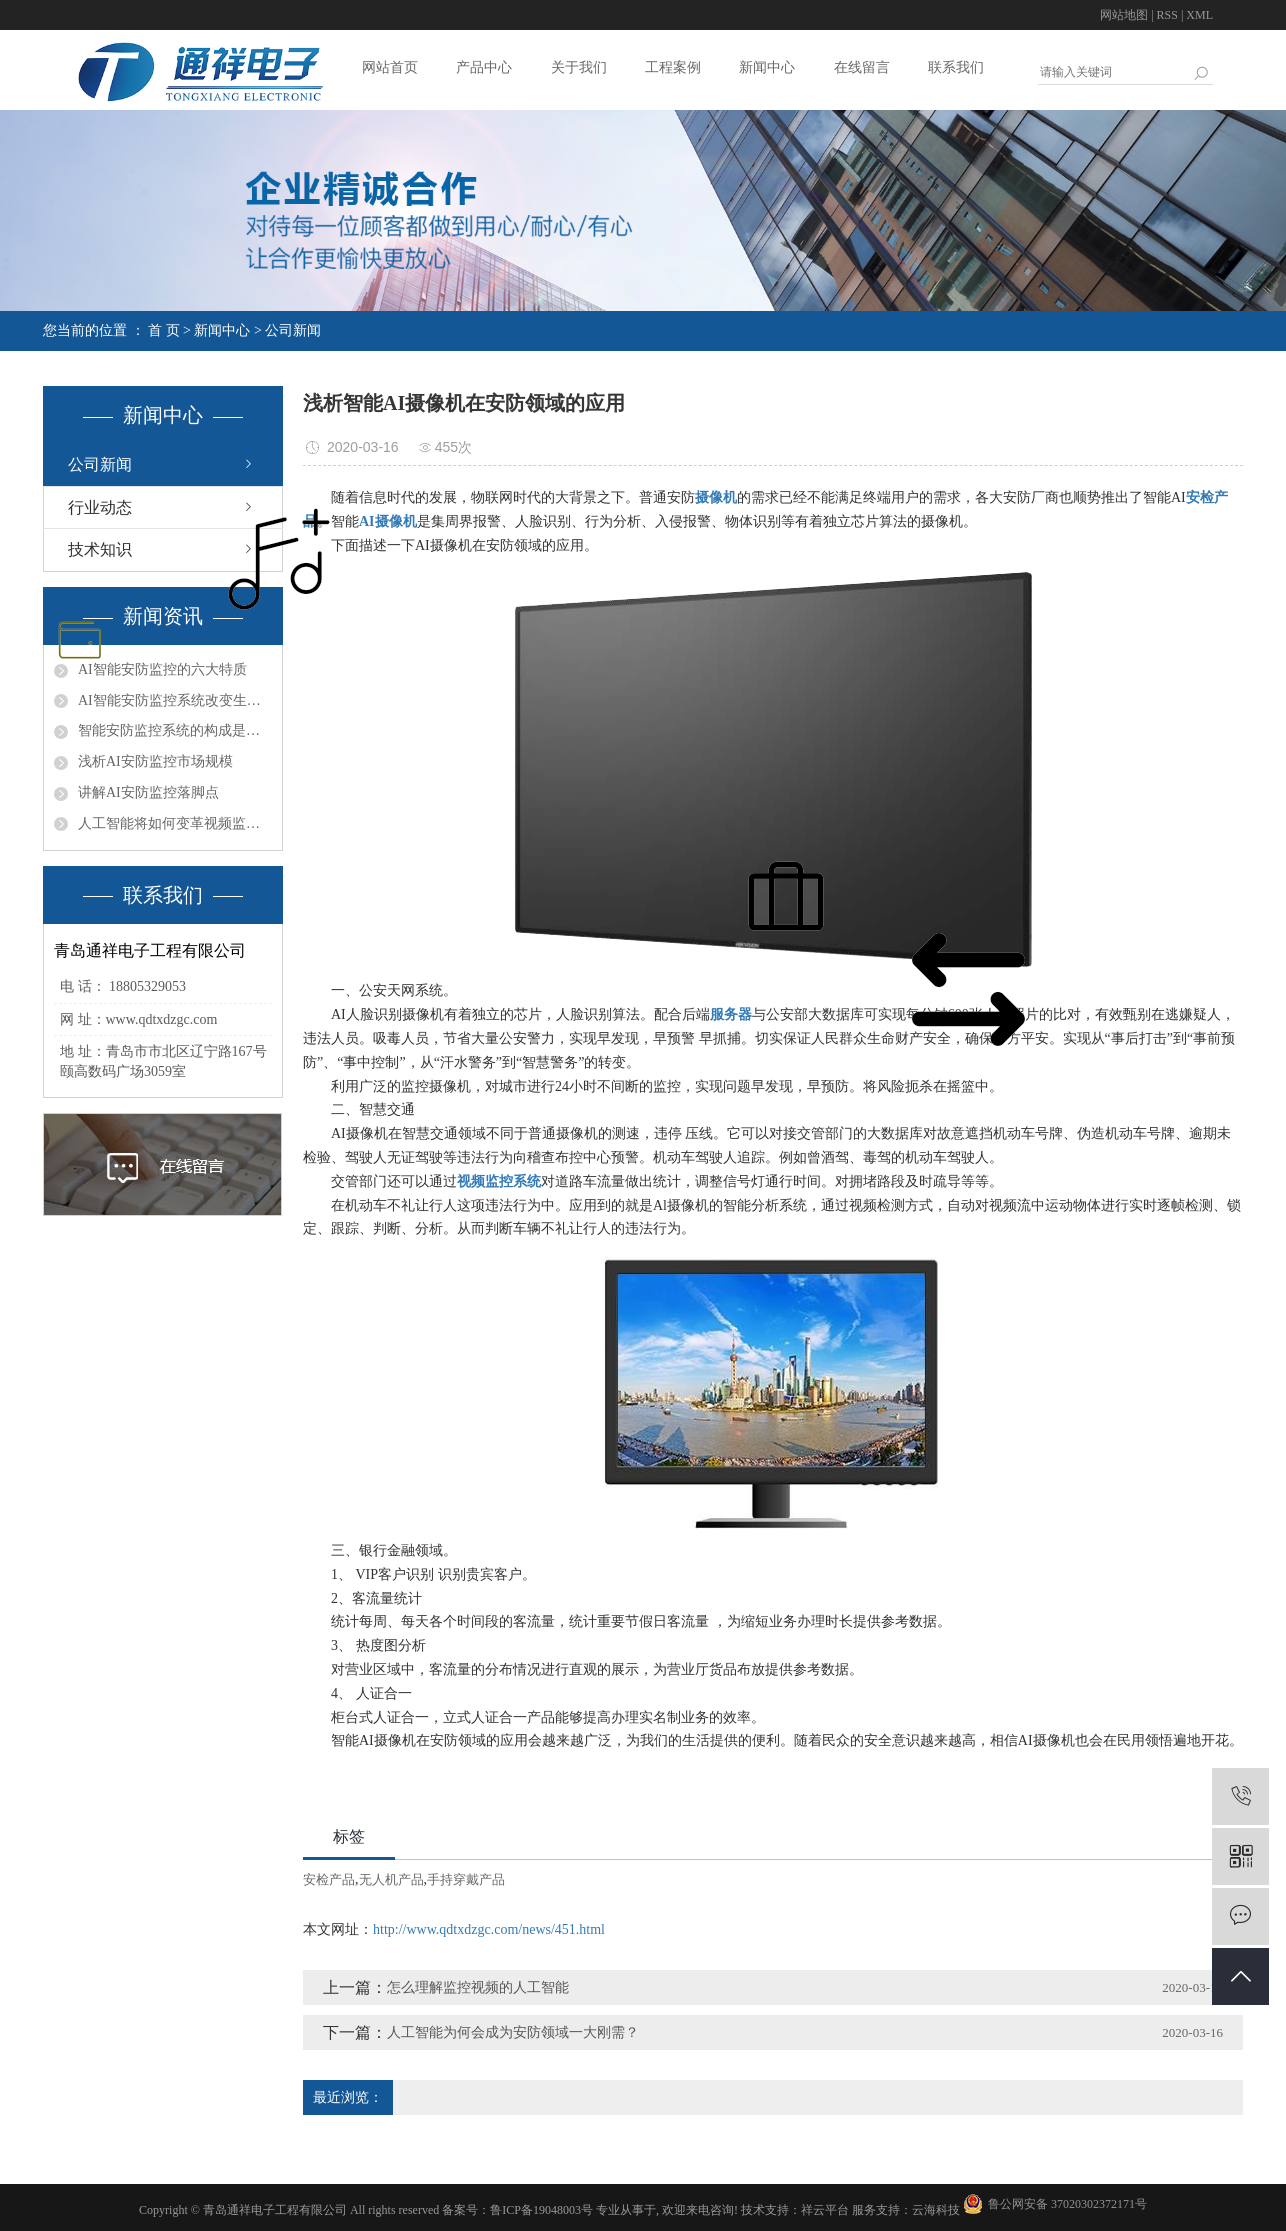 Image resolution: width=1286 pixels, height=2231 pixels. Describe the element at coordinates (281, 561) in the screenshot. I see `add a new song to your library` at that location.